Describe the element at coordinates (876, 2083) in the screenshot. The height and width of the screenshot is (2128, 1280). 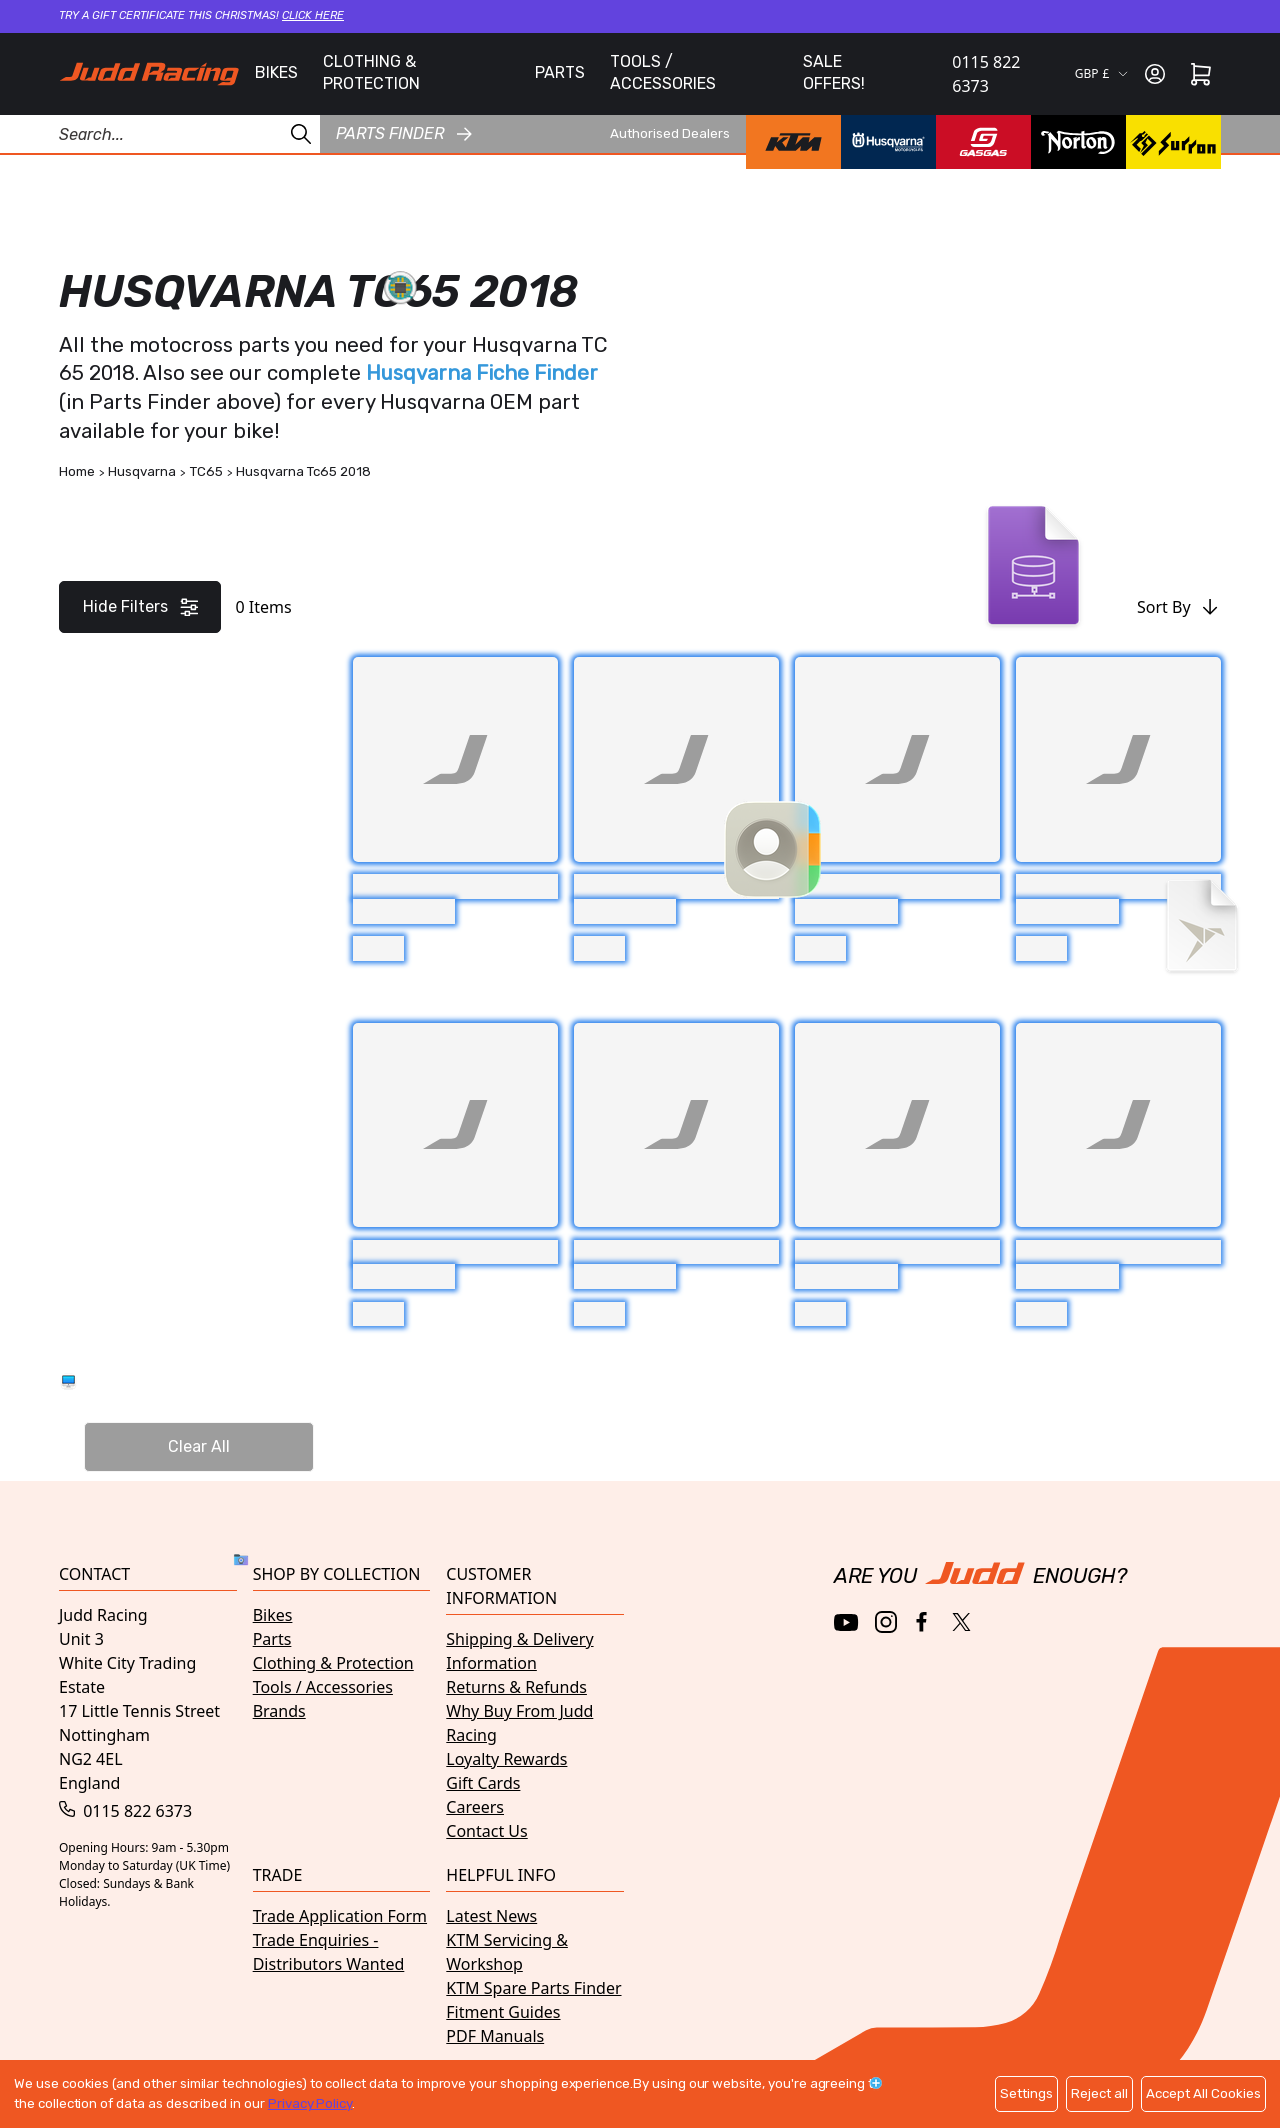
I see `indicates a newly added item or file` at that location.